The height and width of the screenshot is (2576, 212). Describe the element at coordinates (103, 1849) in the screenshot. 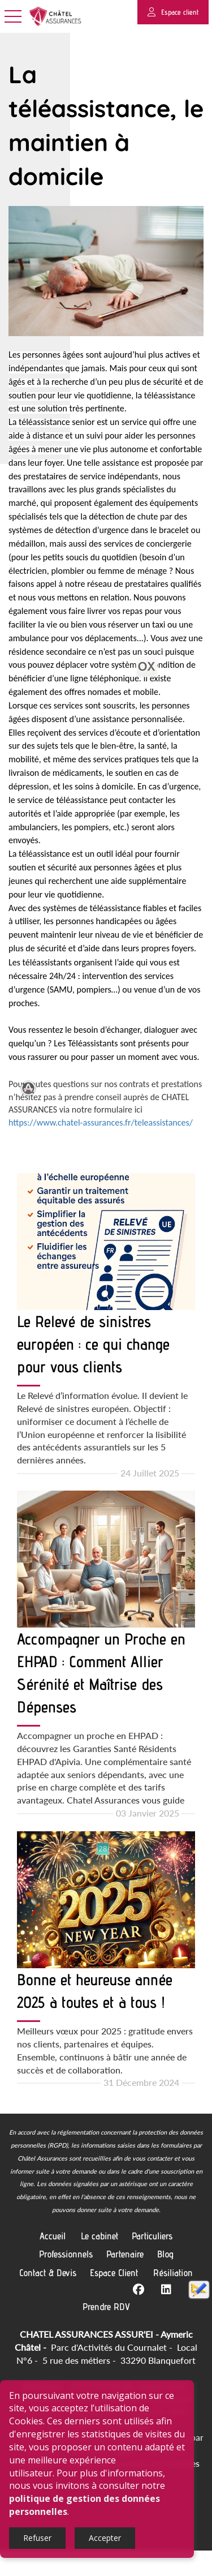

I see `open the calendar app` at that location.